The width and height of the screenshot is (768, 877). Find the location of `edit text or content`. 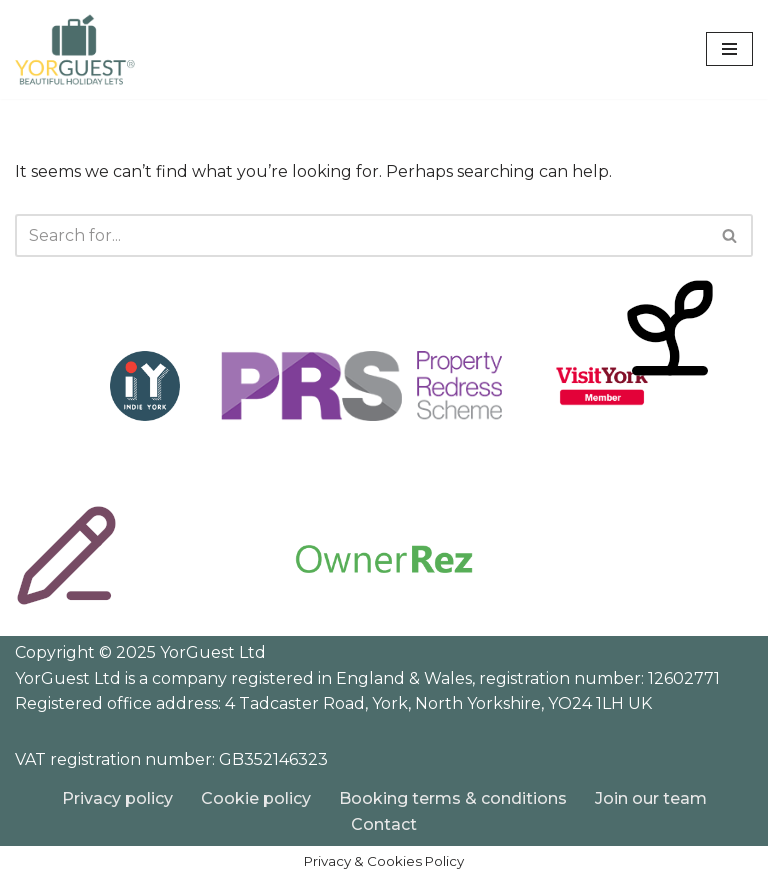

edit text or content is located at coordinates (66, 555).